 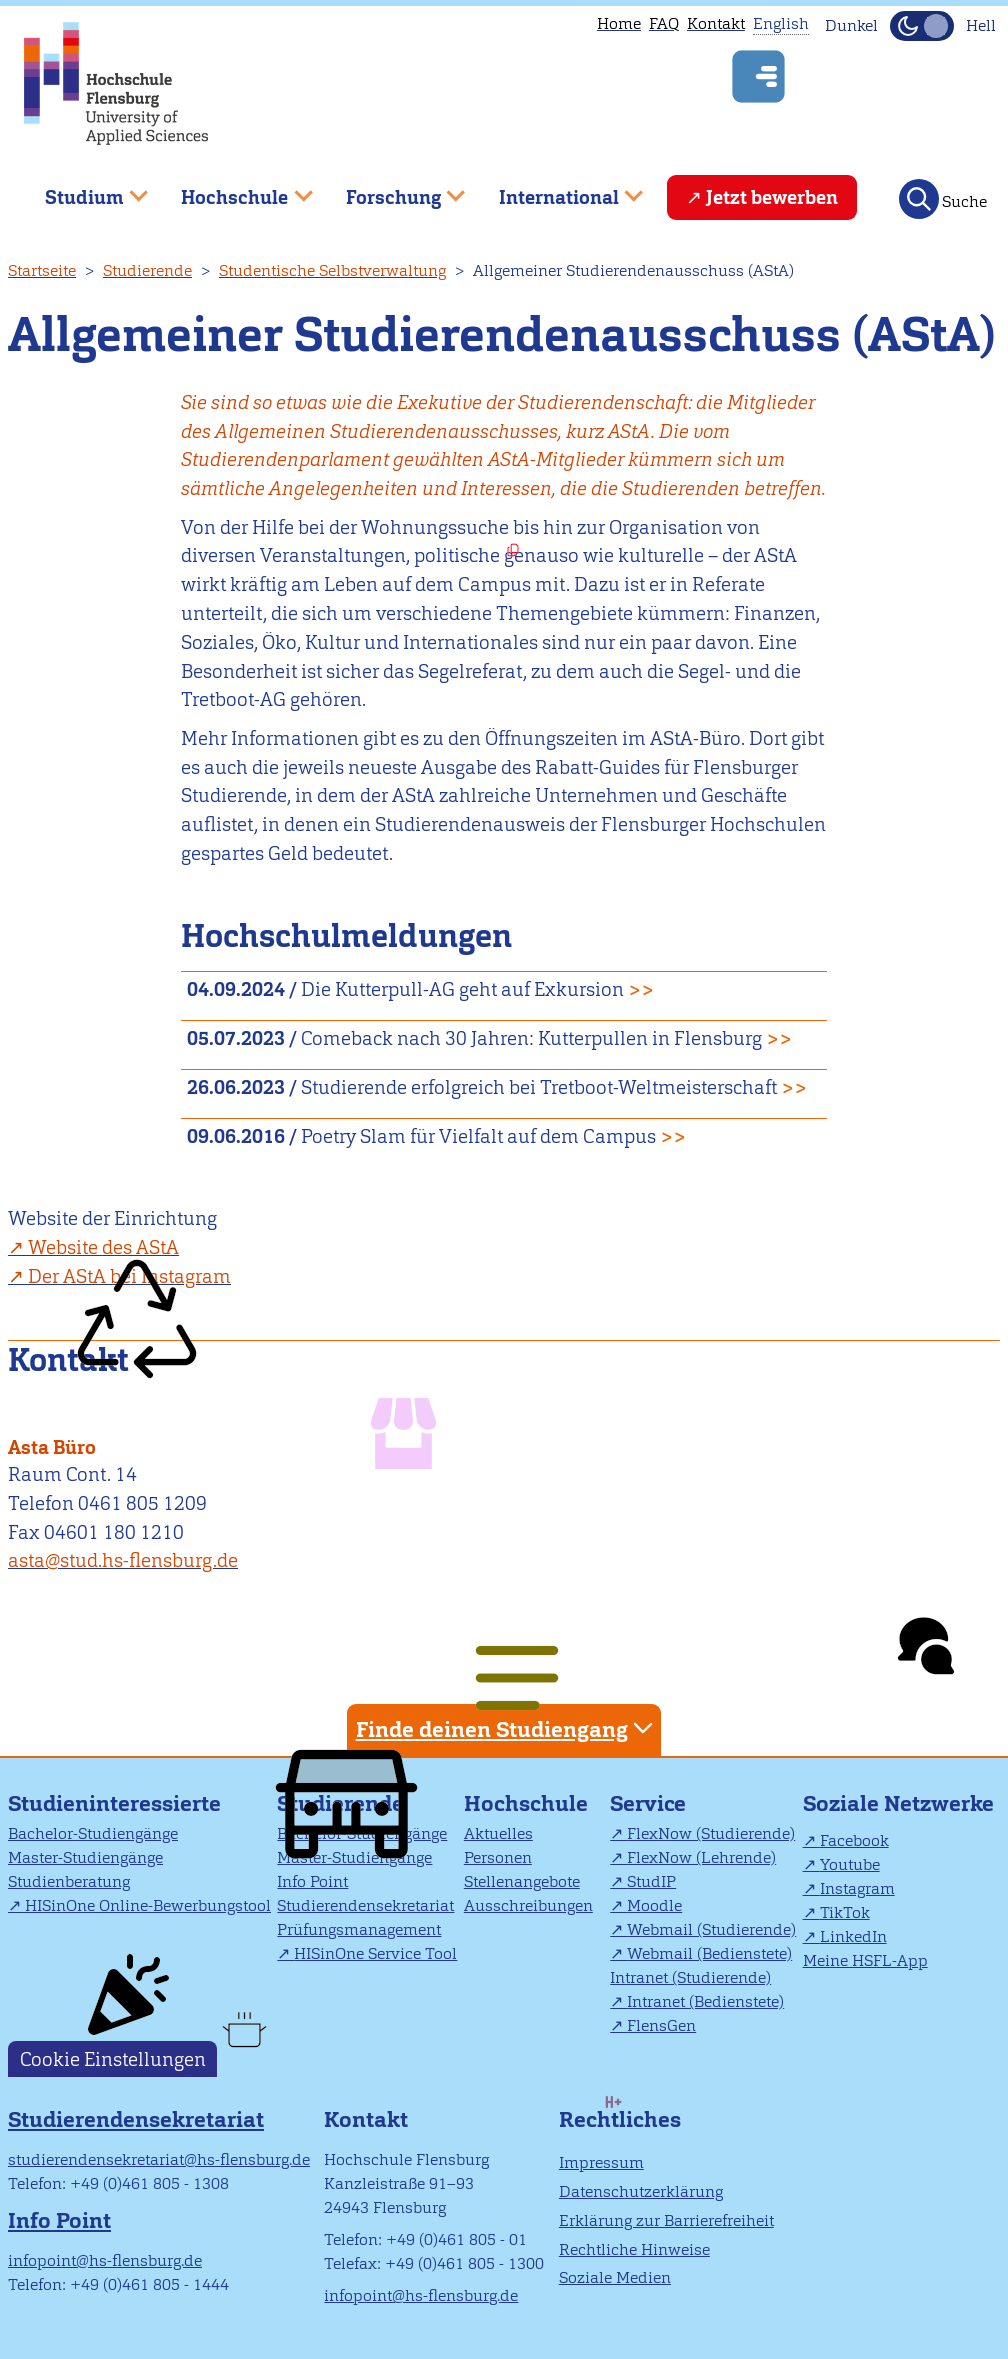 What do you see at coordinates (346, 1806) in the screenshot?
I see `select off-road or adventure vehicle type` at bounding box center [346, 1806].